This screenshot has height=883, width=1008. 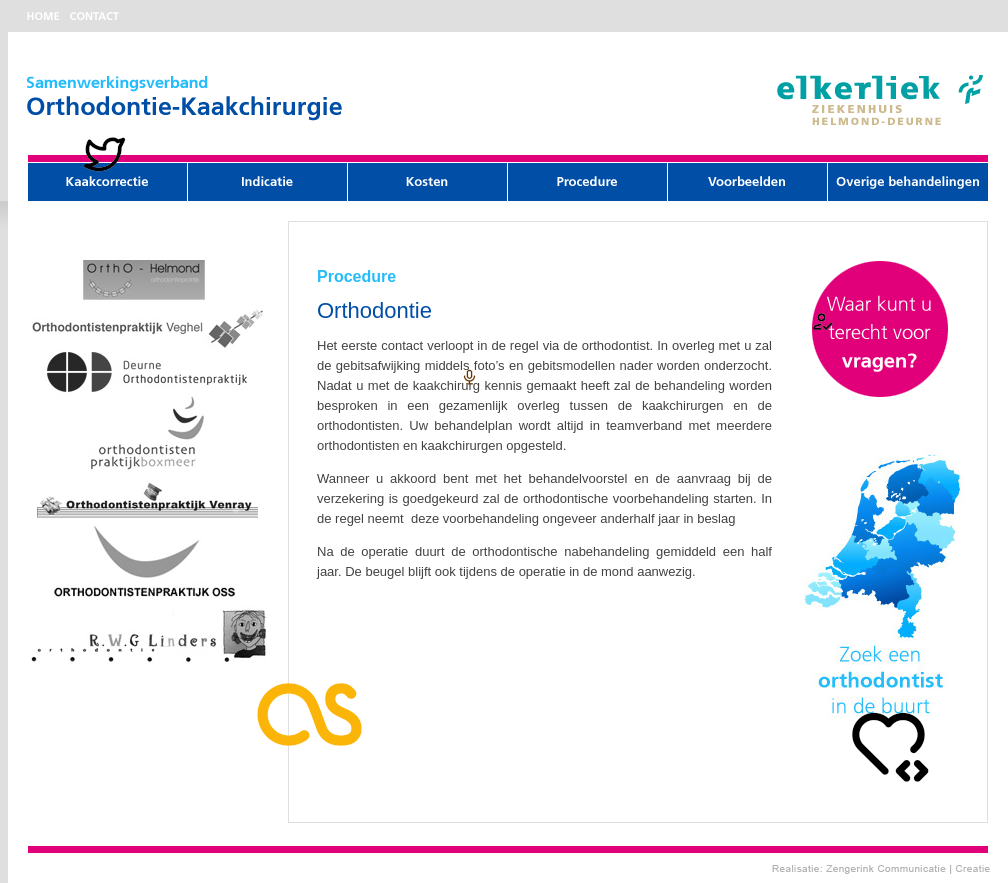 What do you see at coordinates (309, 714) in the screenshot?
I see `connect to Last.fm account` at bounding box center [309, 714].